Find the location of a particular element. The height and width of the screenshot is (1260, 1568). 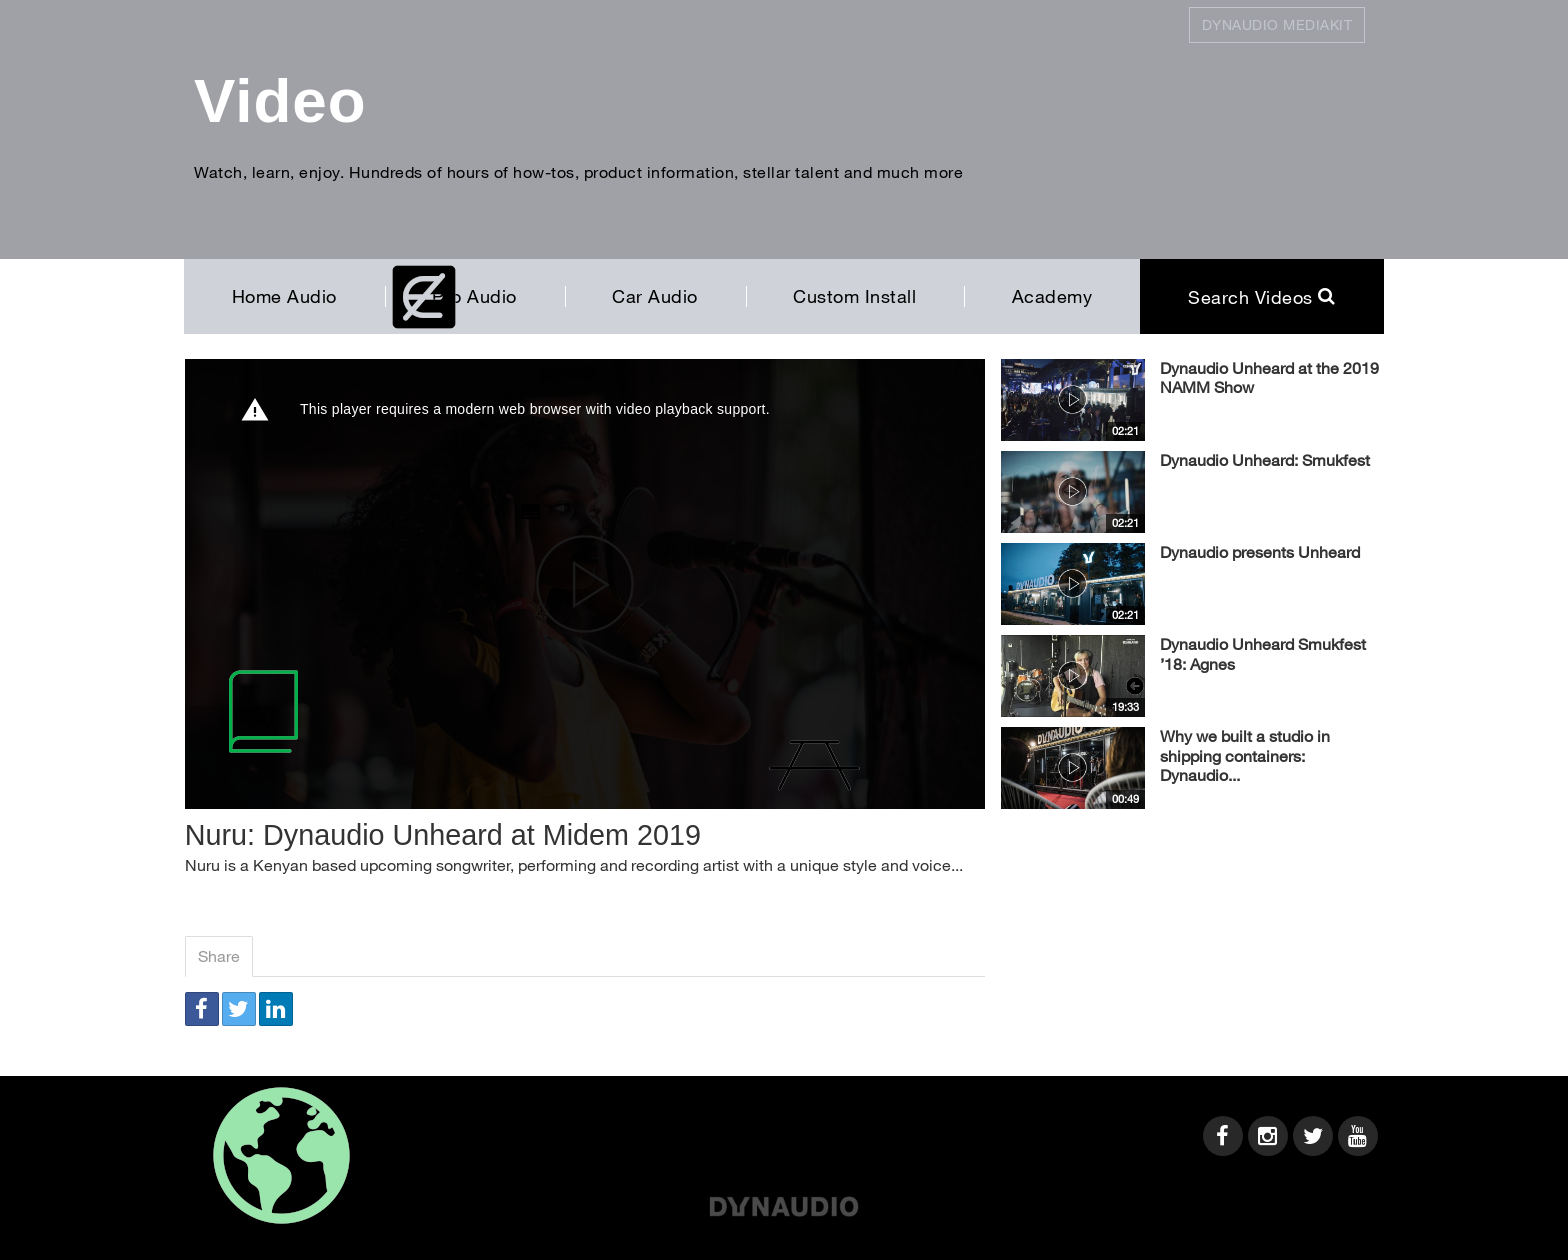

switch to global or worldwide view is located at coordinates (281, 1155).